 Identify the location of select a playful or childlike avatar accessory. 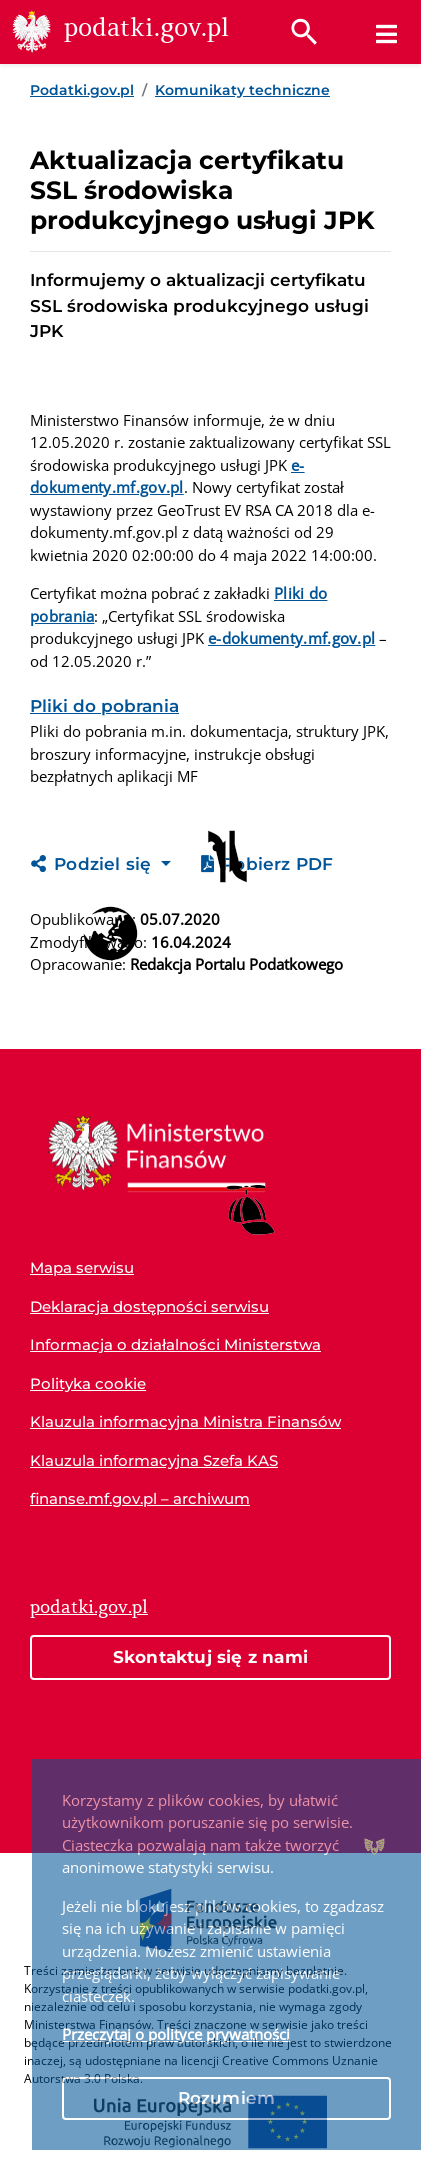
(249, 1209).